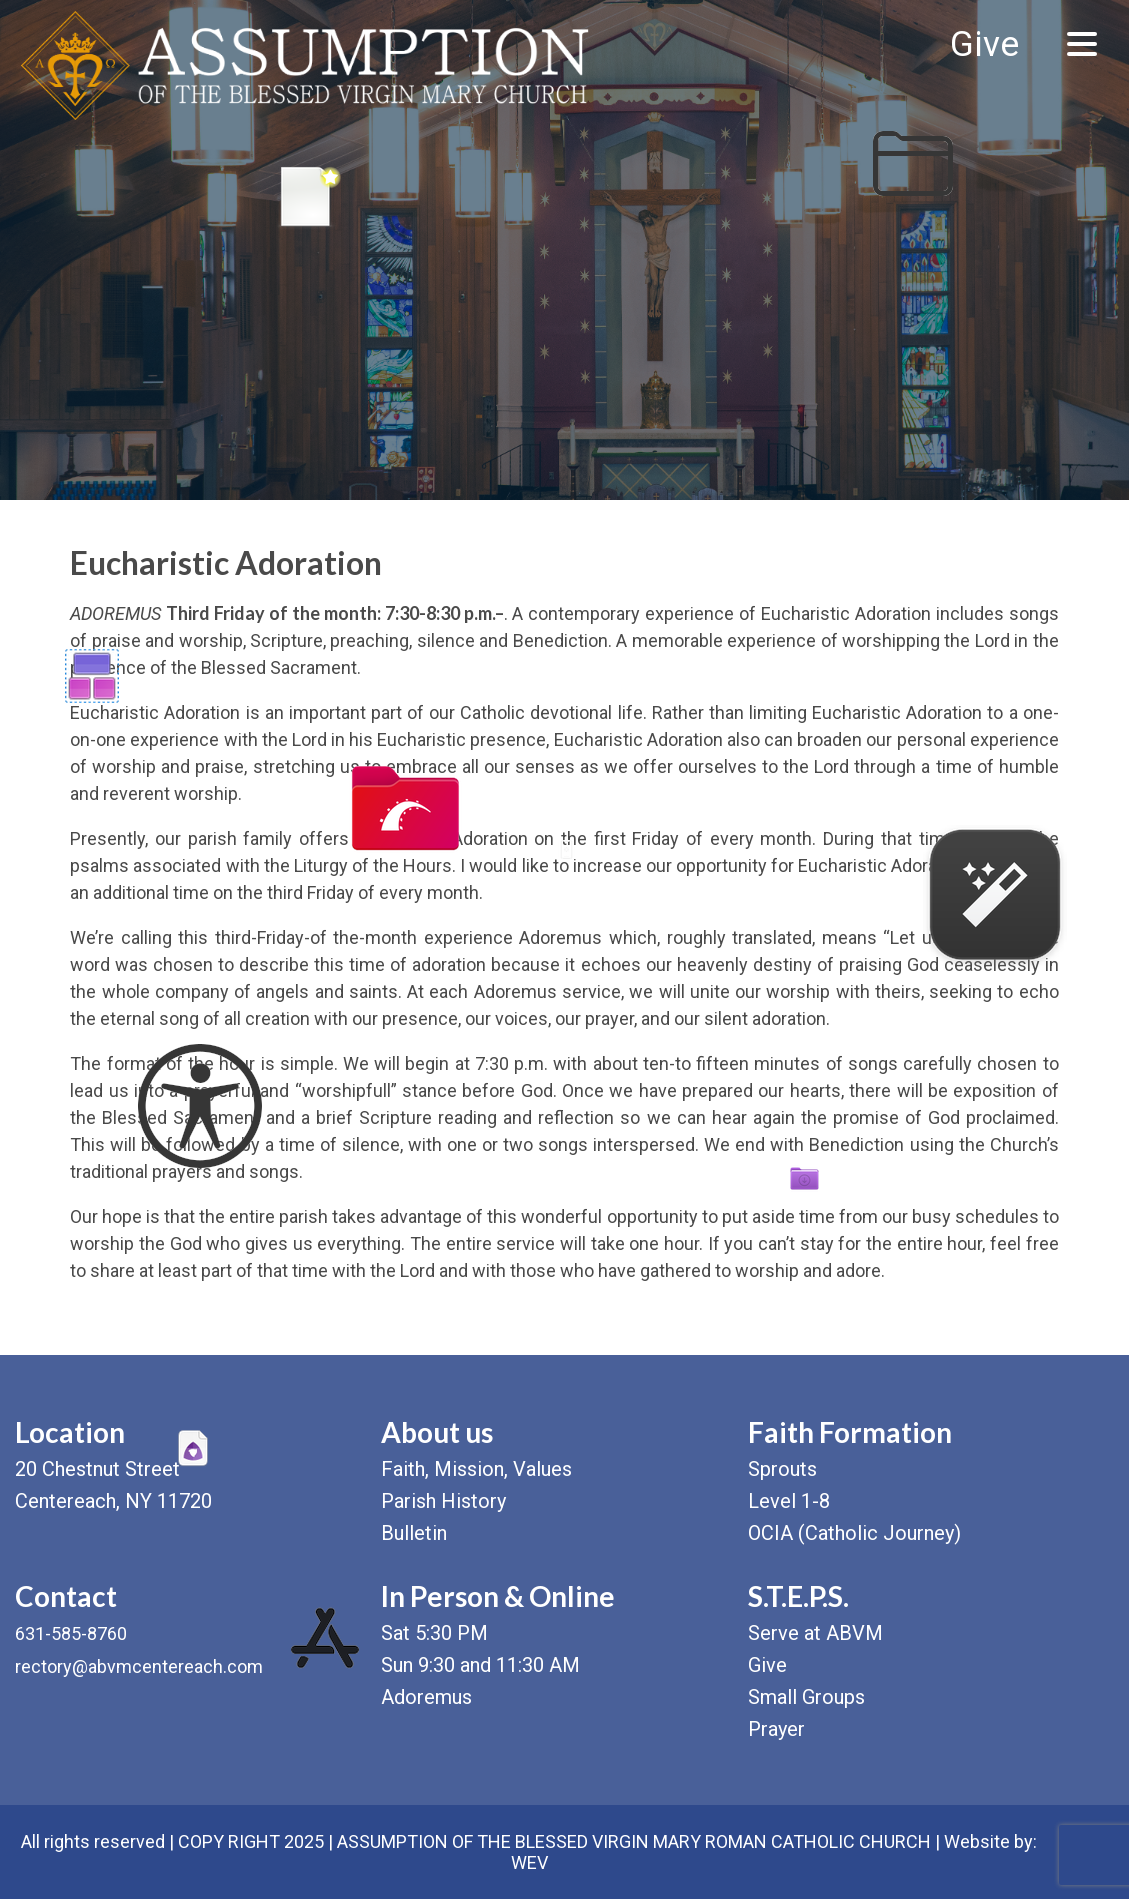 The height and width of the screenshot is (1899, 1129). Describe the element at coordinates (193, 1448) in the screenshot. I see `meson build system configuration file` at that location.